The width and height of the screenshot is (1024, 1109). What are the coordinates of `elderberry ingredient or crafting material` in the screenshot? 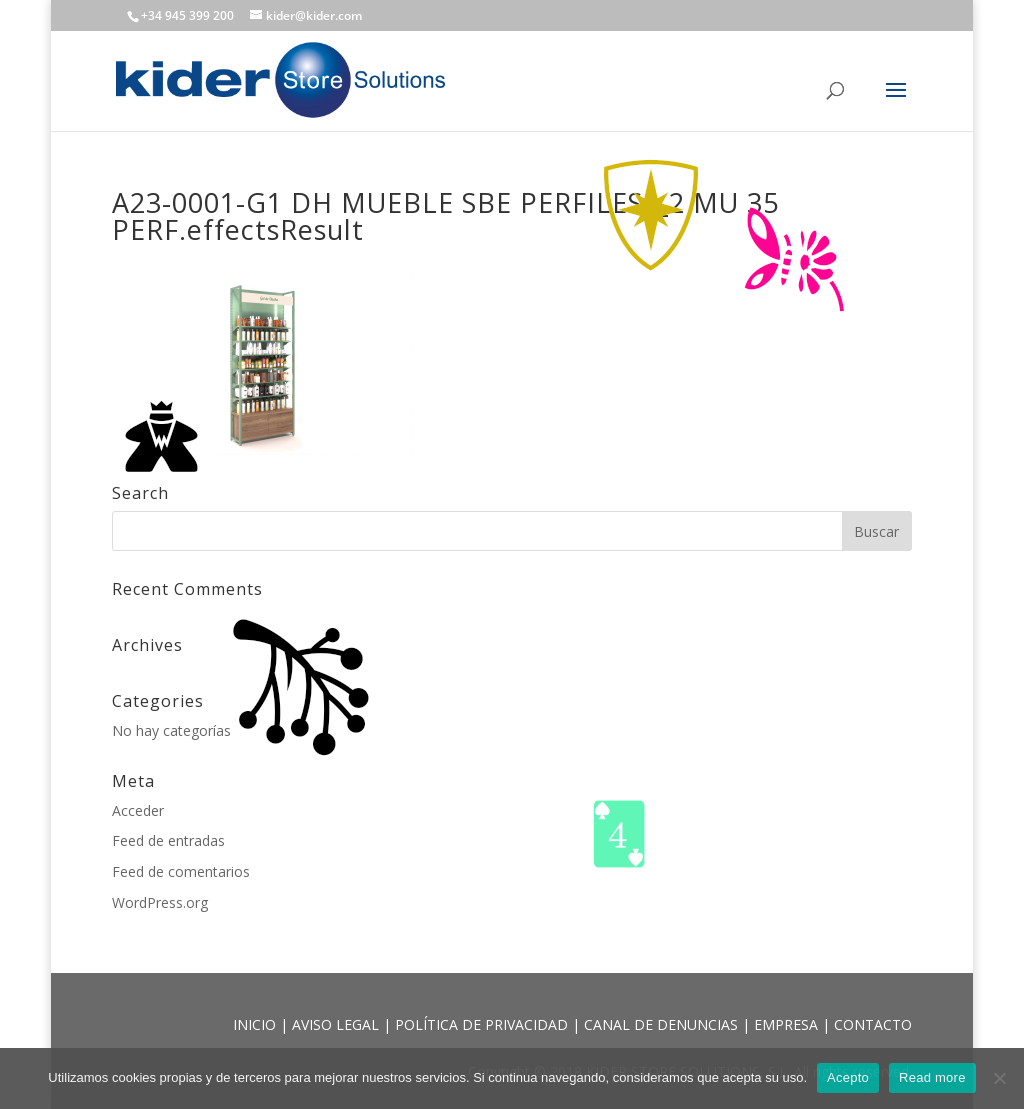 It's located at (300, 684).